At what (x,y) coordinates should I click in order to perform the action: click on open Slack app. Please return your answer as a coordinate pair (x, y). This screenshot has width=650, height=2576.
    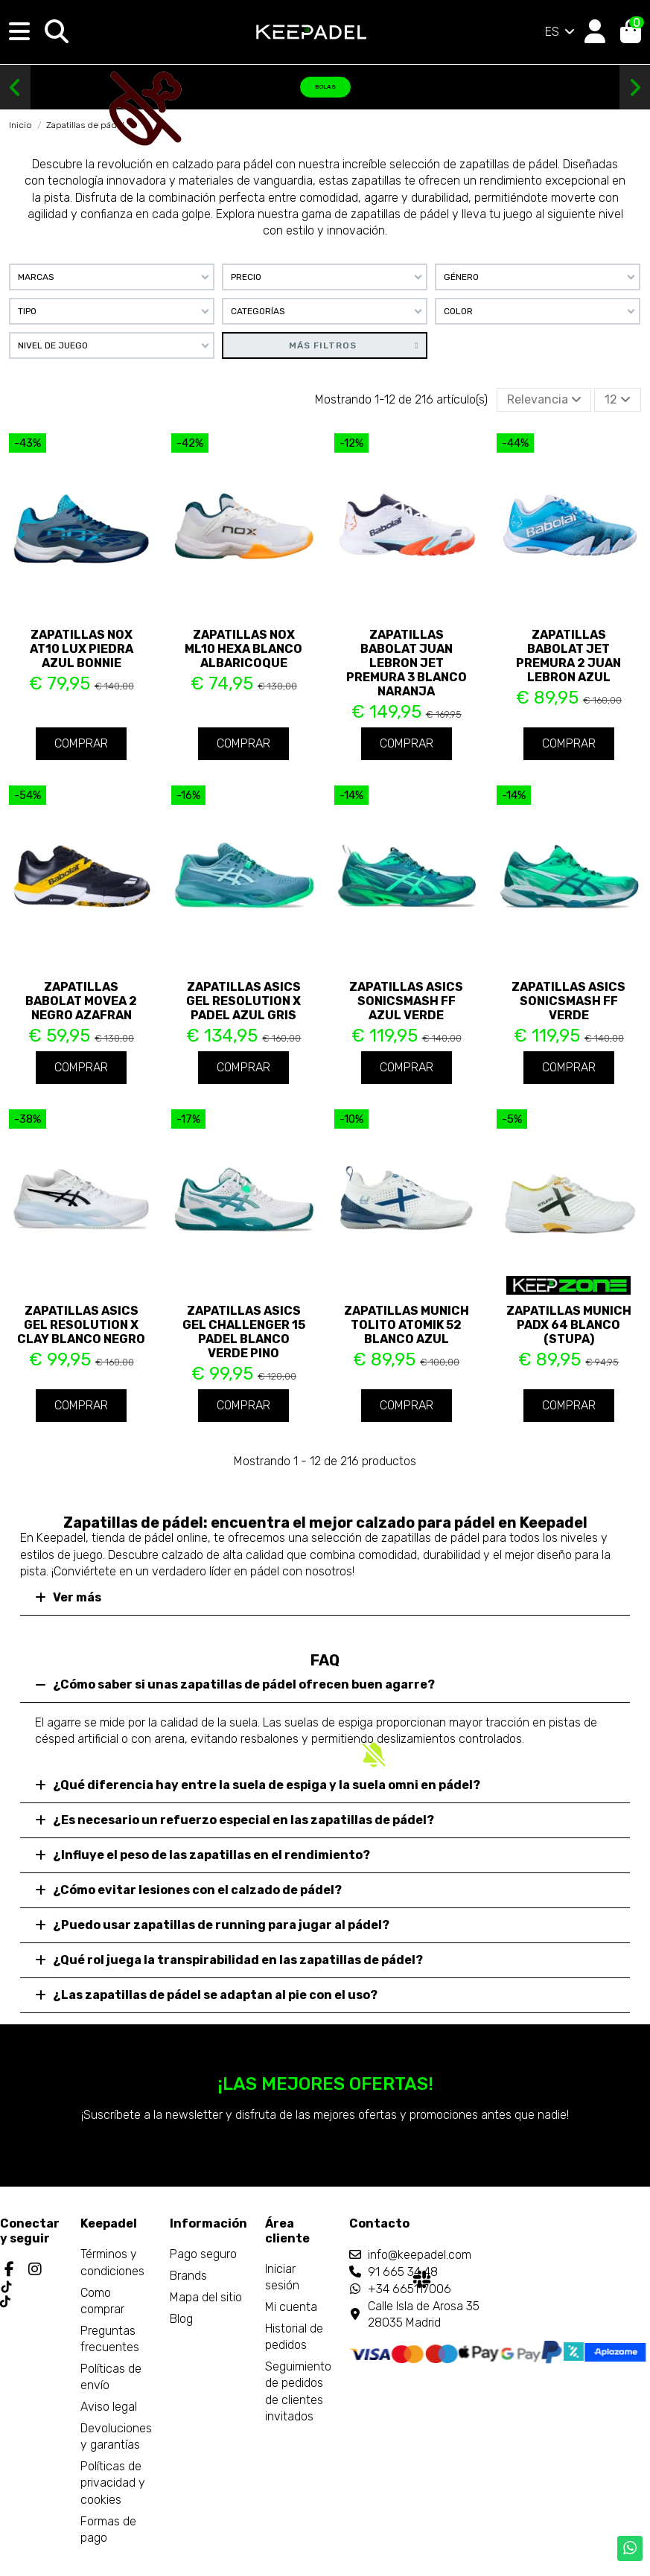
    Looking at the image, I should click on (421, 2279).